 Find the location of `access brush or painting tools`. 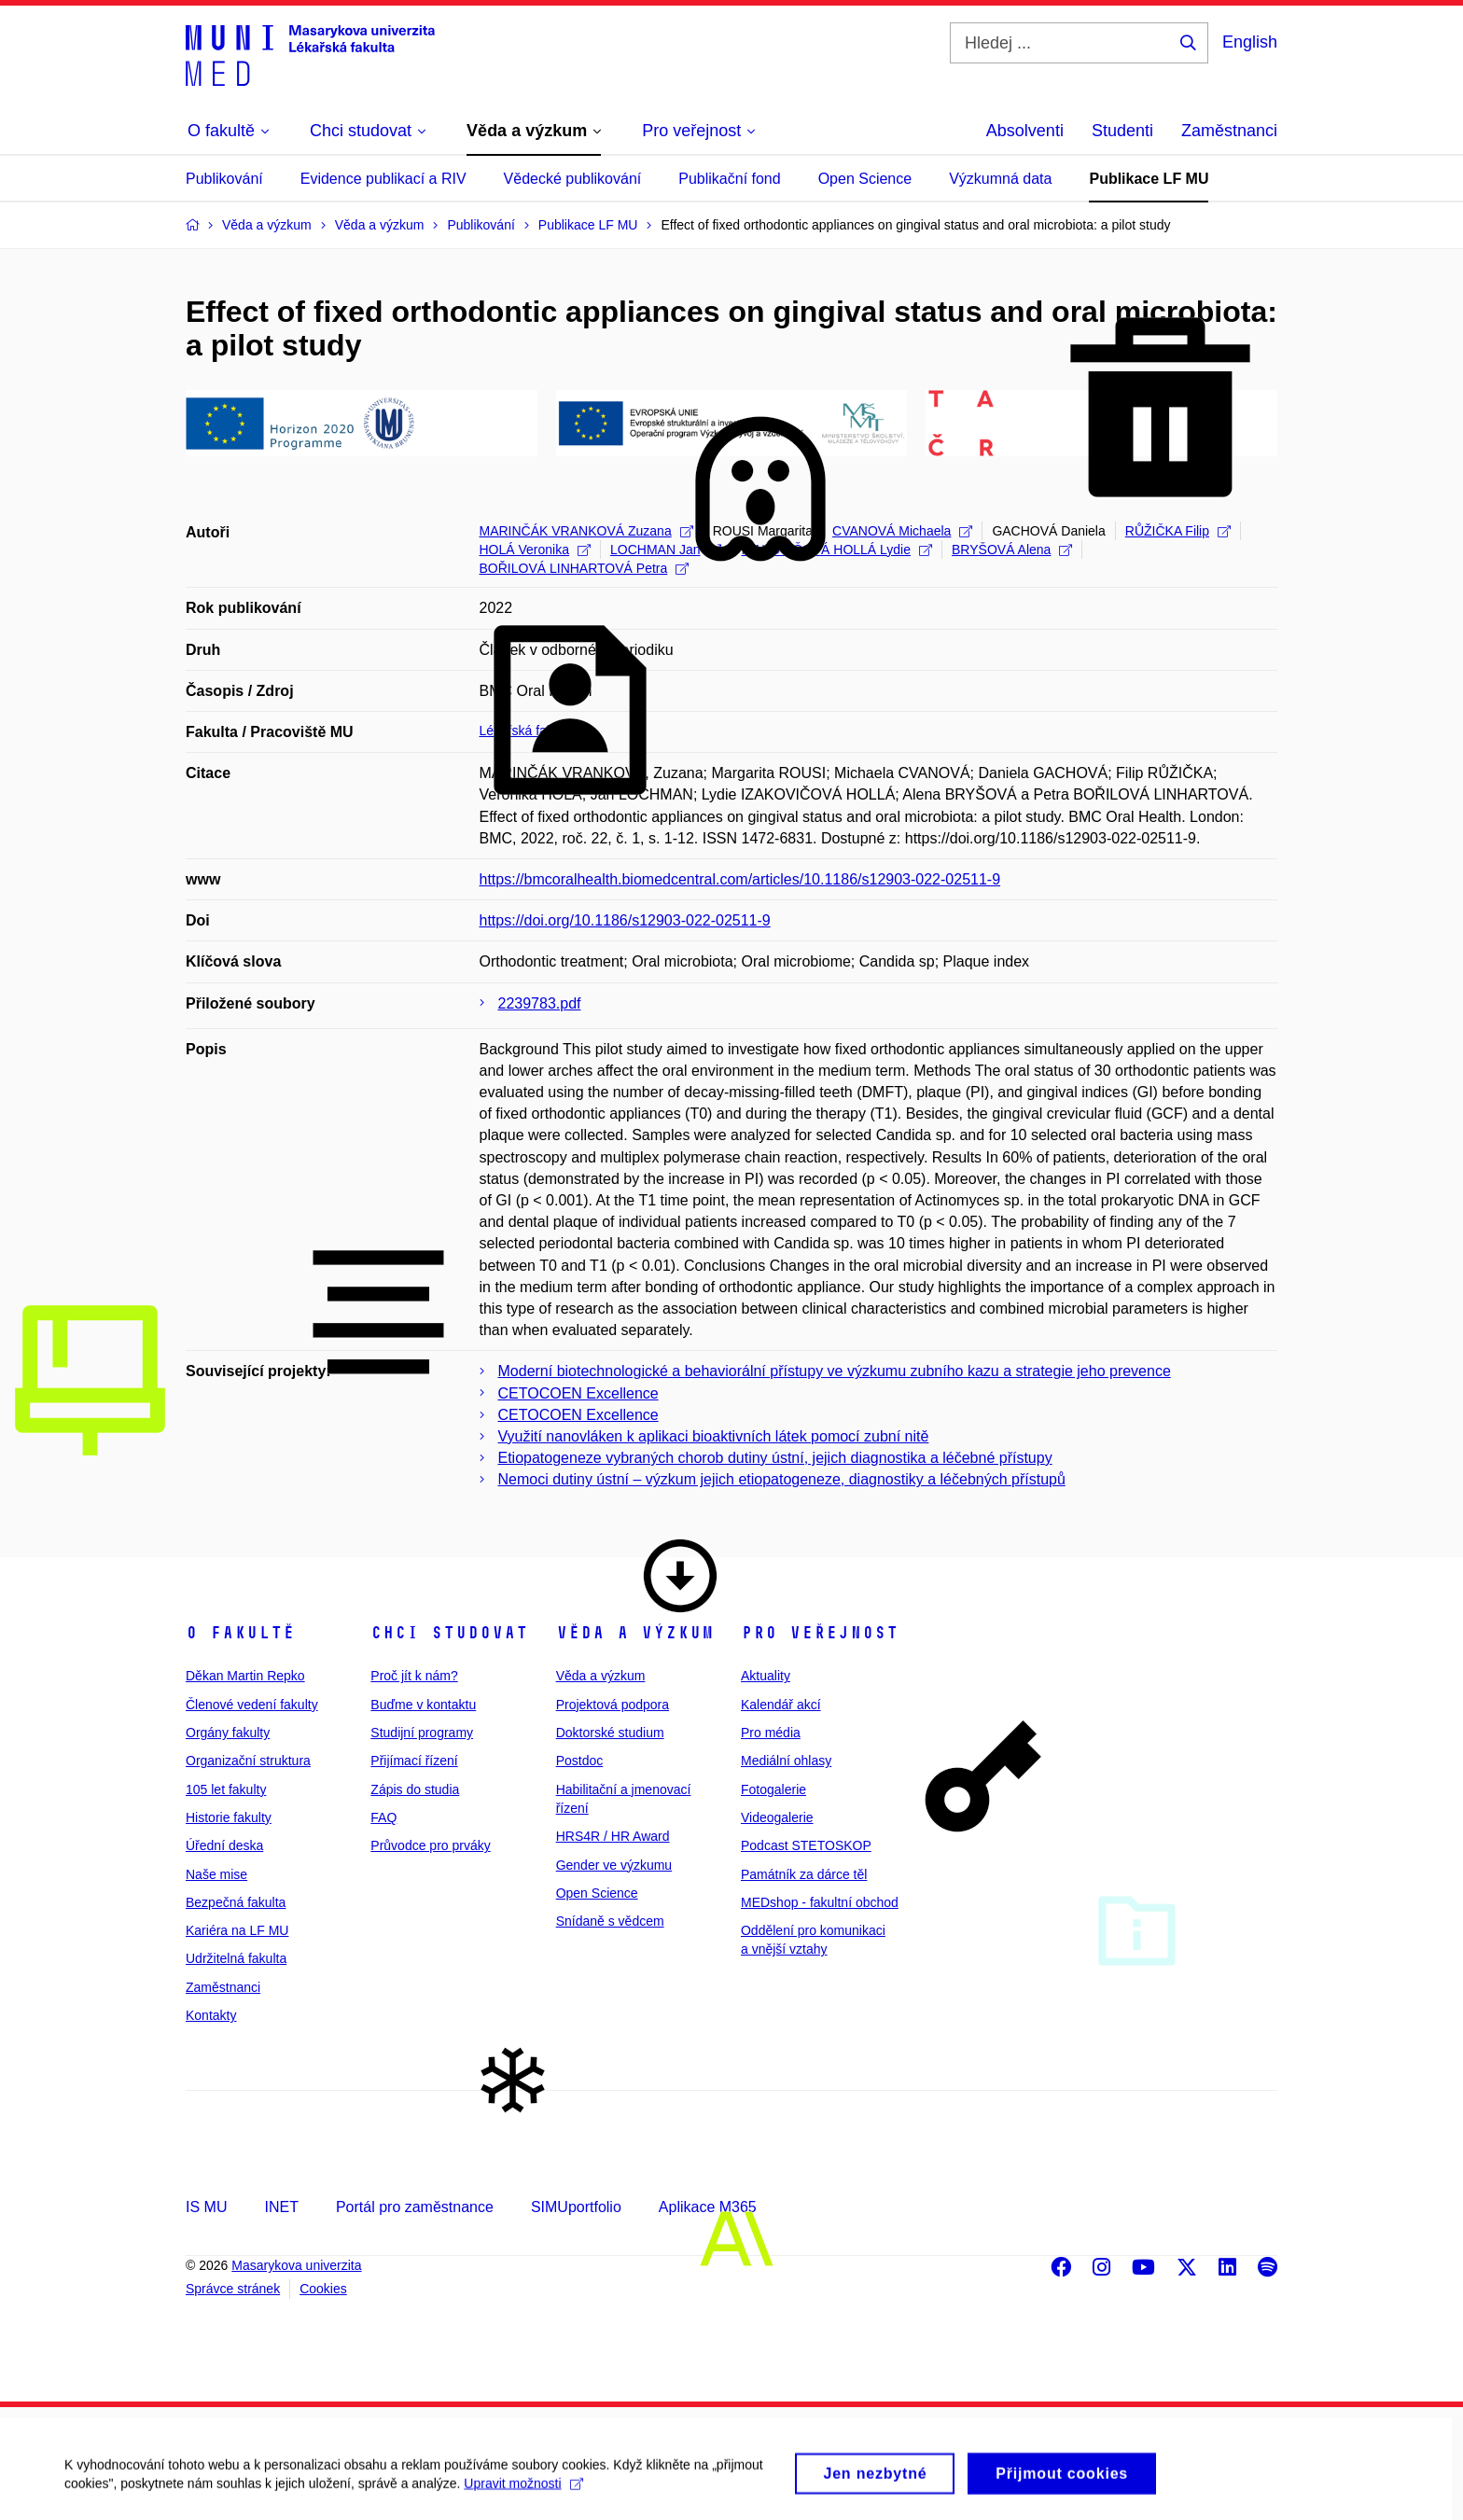

access brush or painting tools is located at coordinates (90, 1372).